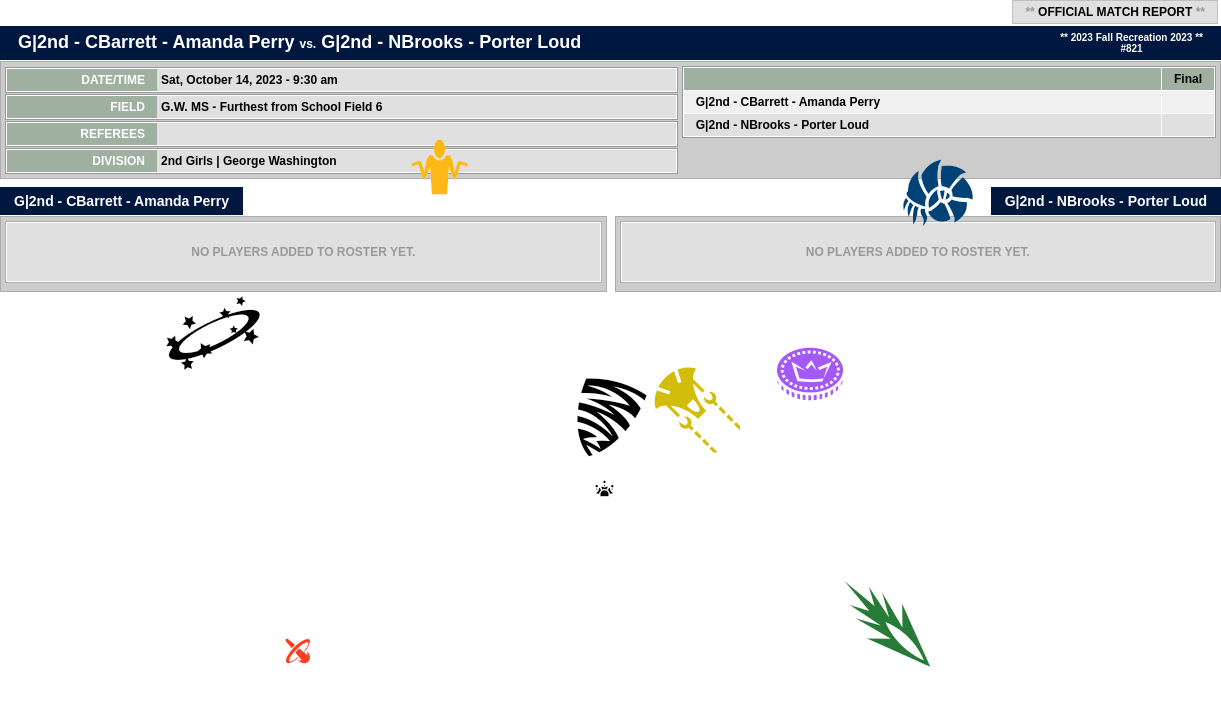 The image size is (1221, 720). I want to click on indicates a critical hit or piercing attack, so click(887, 624).